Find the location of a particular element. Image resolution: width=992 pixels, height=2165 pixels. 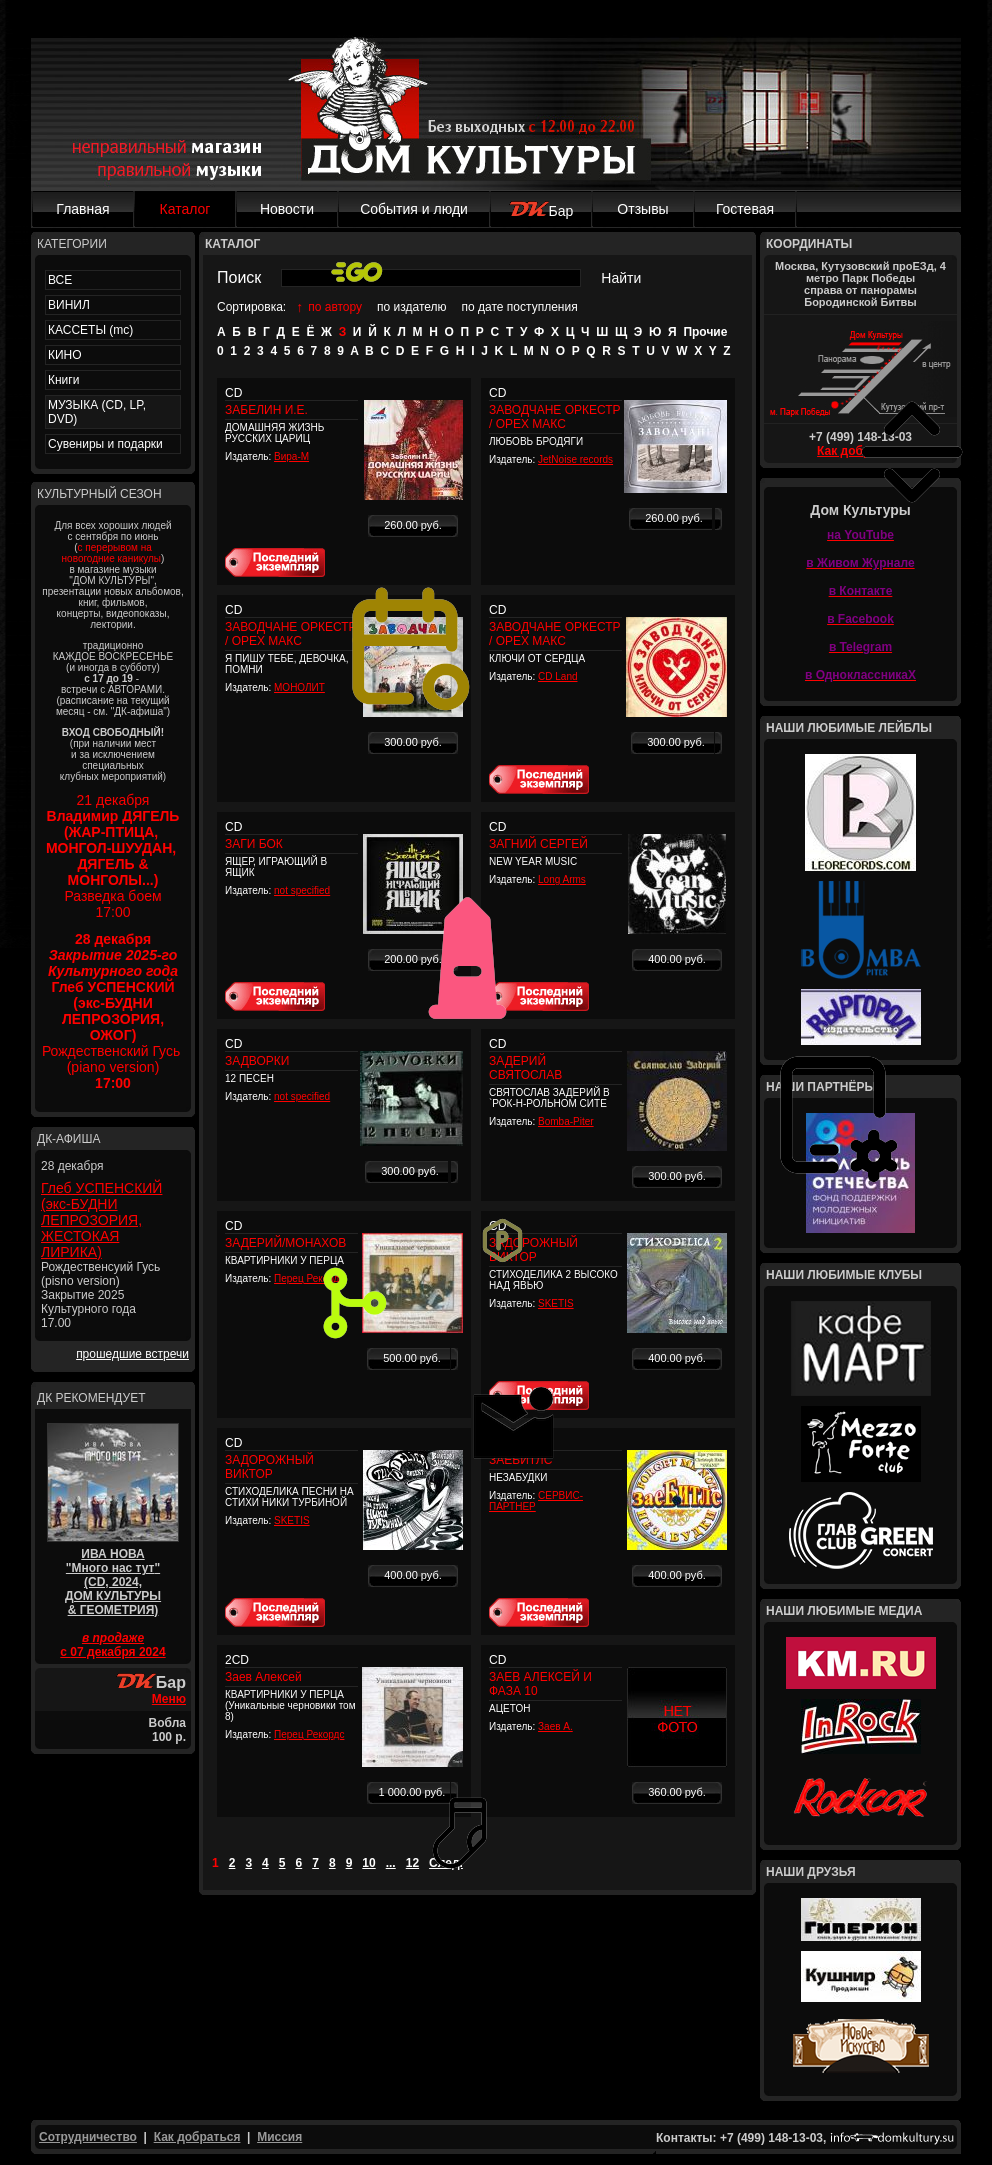

browse clothing or apparel items is located at coordinates (462, 1832).